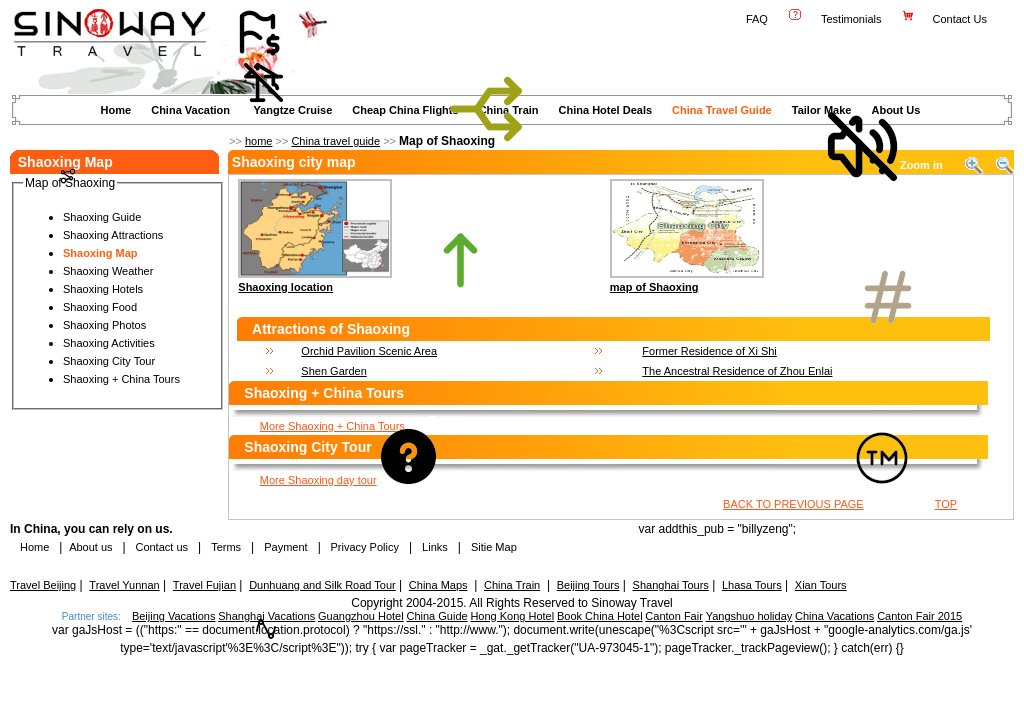 The image size is (1024, 720). Describe the element at coordinates (263, 82) in the screenshot. I see `construction crane disabled or unavailable` at that location.